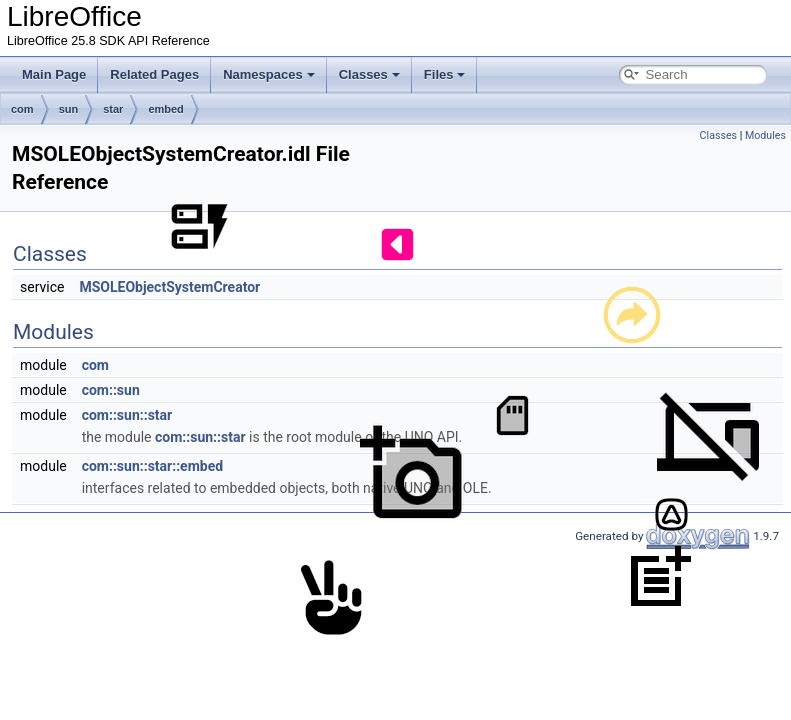  I want to click on navigate to the previous item or screen, so click(397, 244).